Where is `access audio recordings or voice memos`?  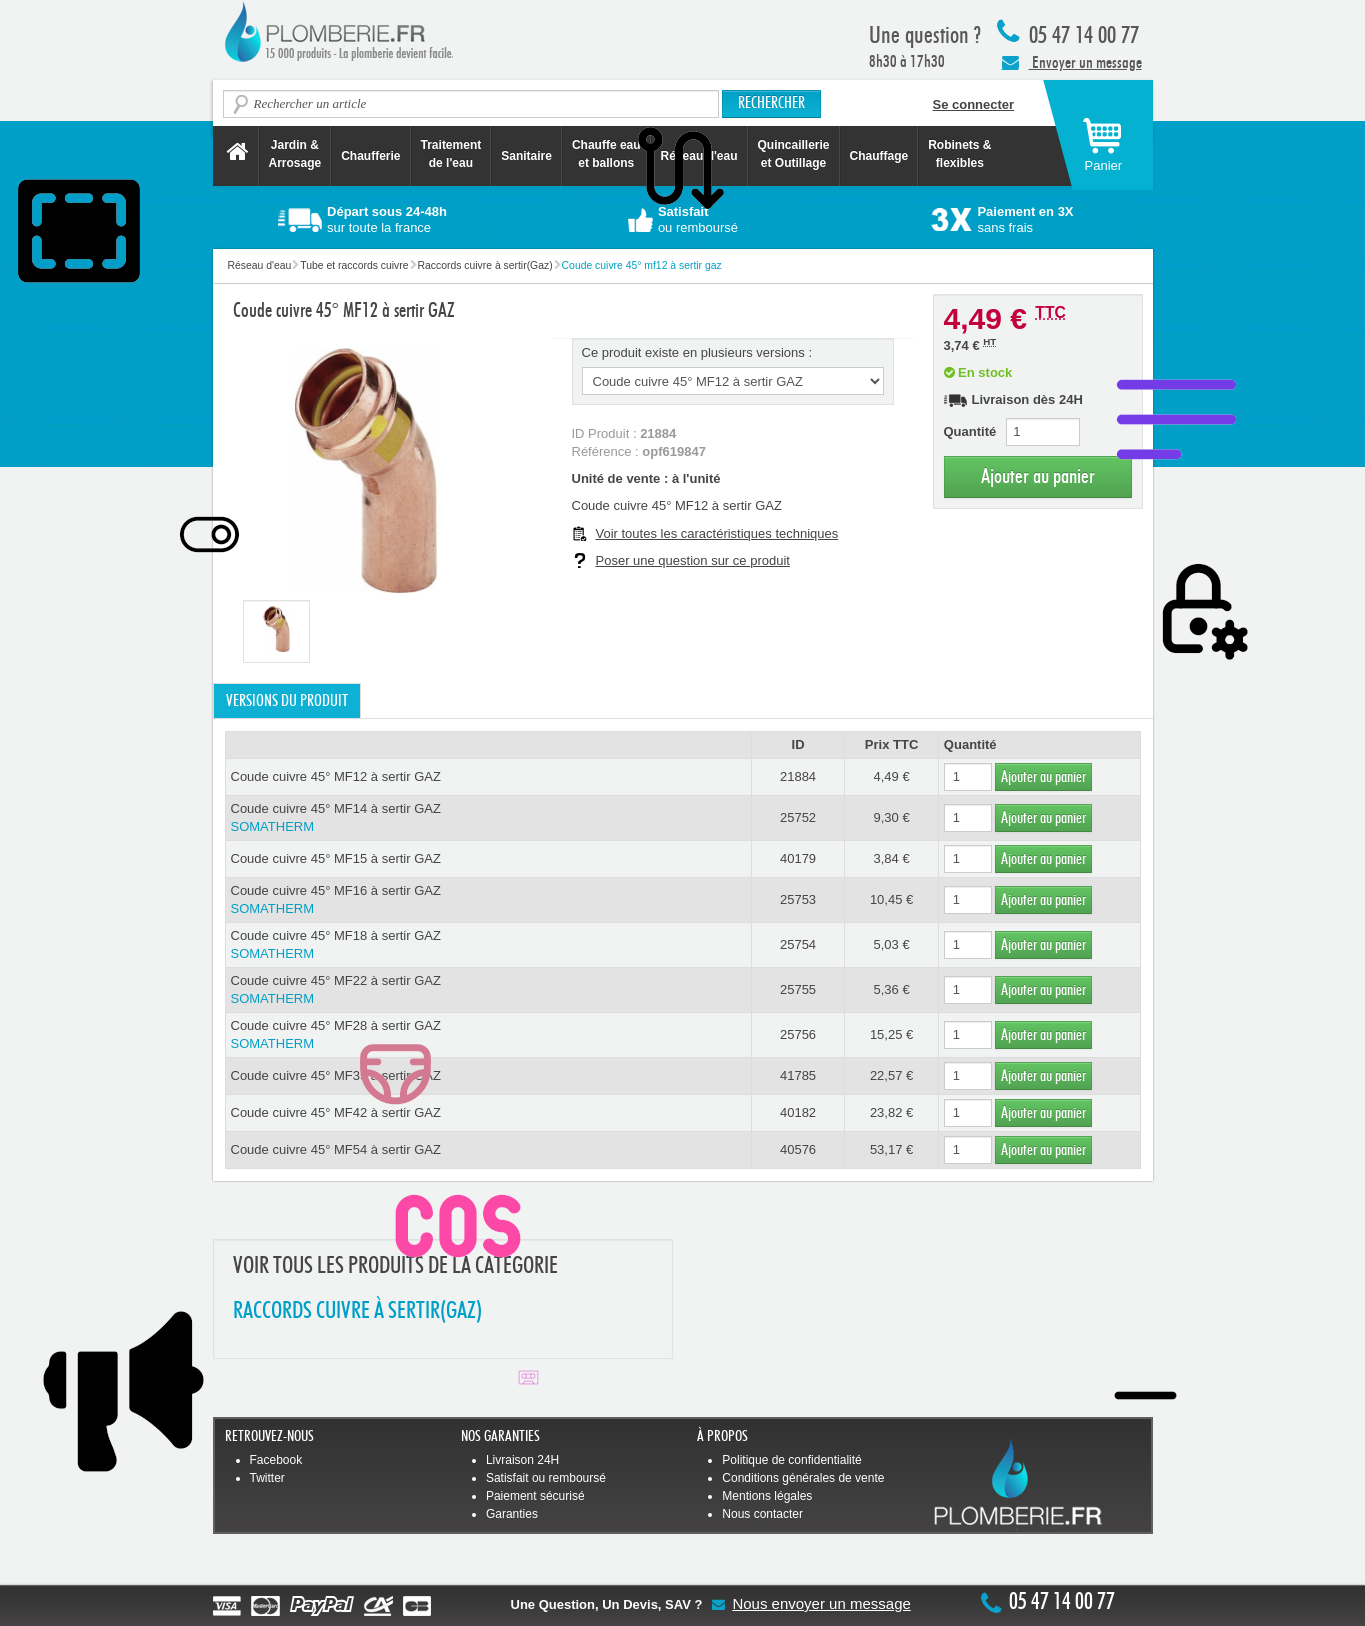 access audio recordings or voice memos is located at coordinates (528, 1377).